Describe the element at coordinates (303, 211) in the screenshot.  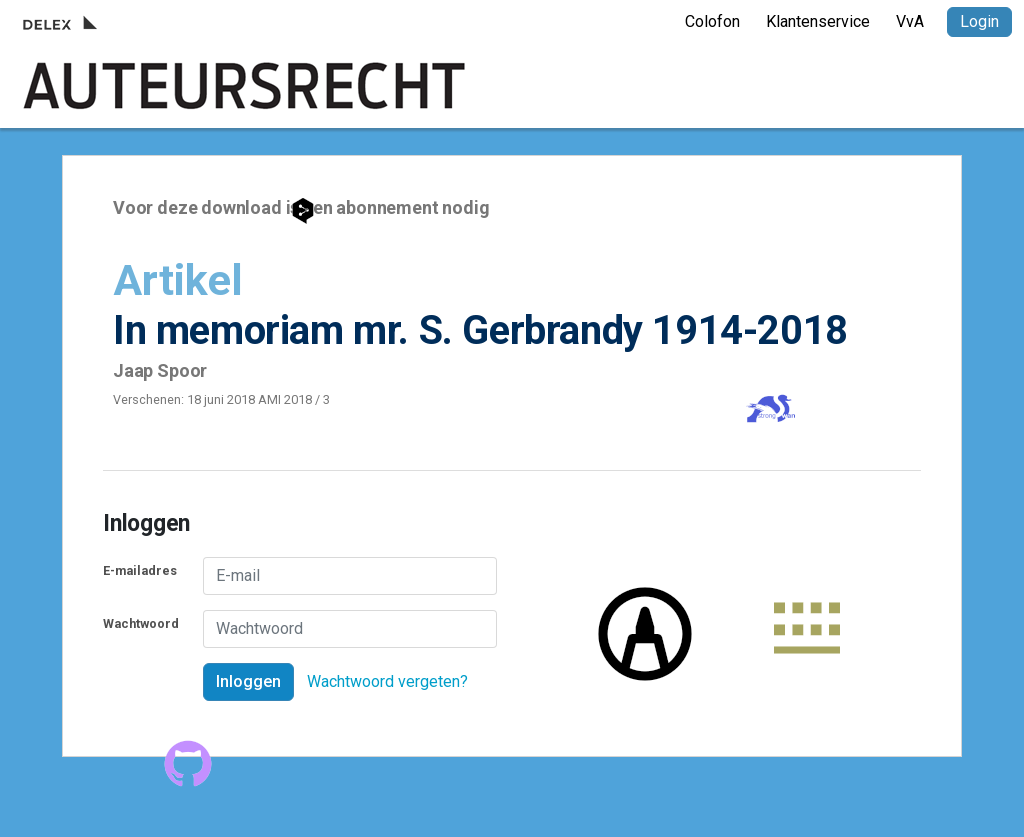
I see `open DeepL translator` at that location.